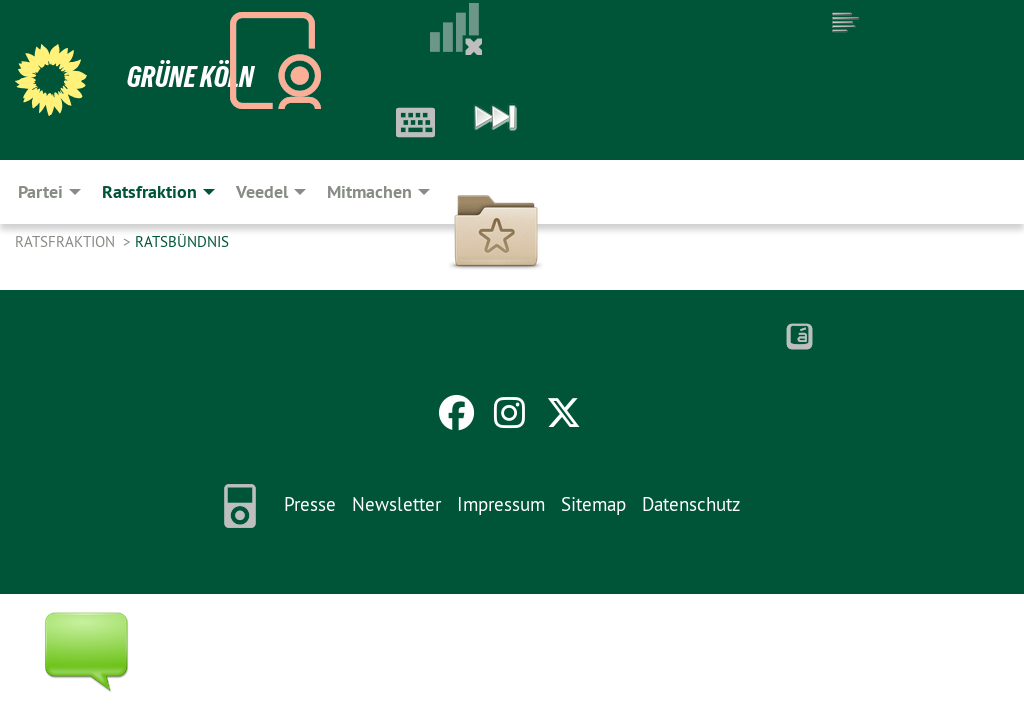 This screenshot has height=720, width=1024. Describe the element at coordinates (240, 506) in the screenshot. I see `access media player device` at that location.